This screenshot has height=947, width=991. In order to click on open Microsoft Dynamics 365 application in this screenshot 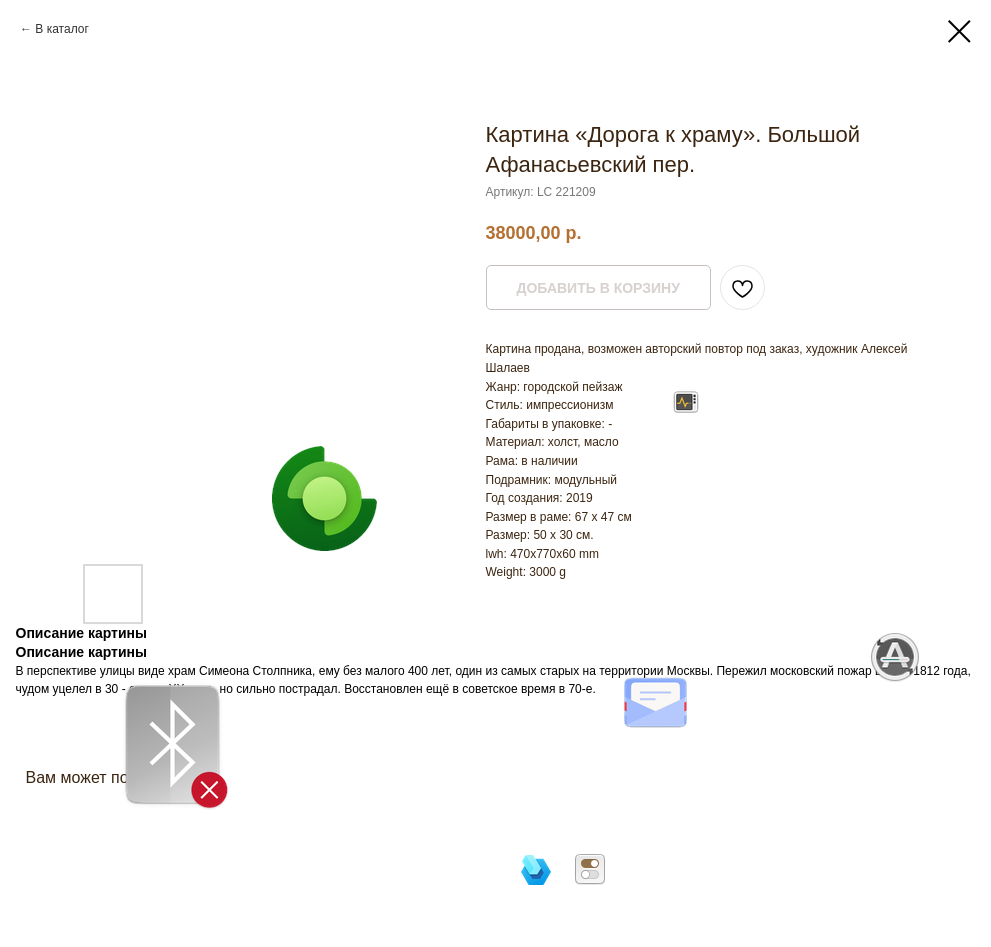, I will do `click(536, 870)`.